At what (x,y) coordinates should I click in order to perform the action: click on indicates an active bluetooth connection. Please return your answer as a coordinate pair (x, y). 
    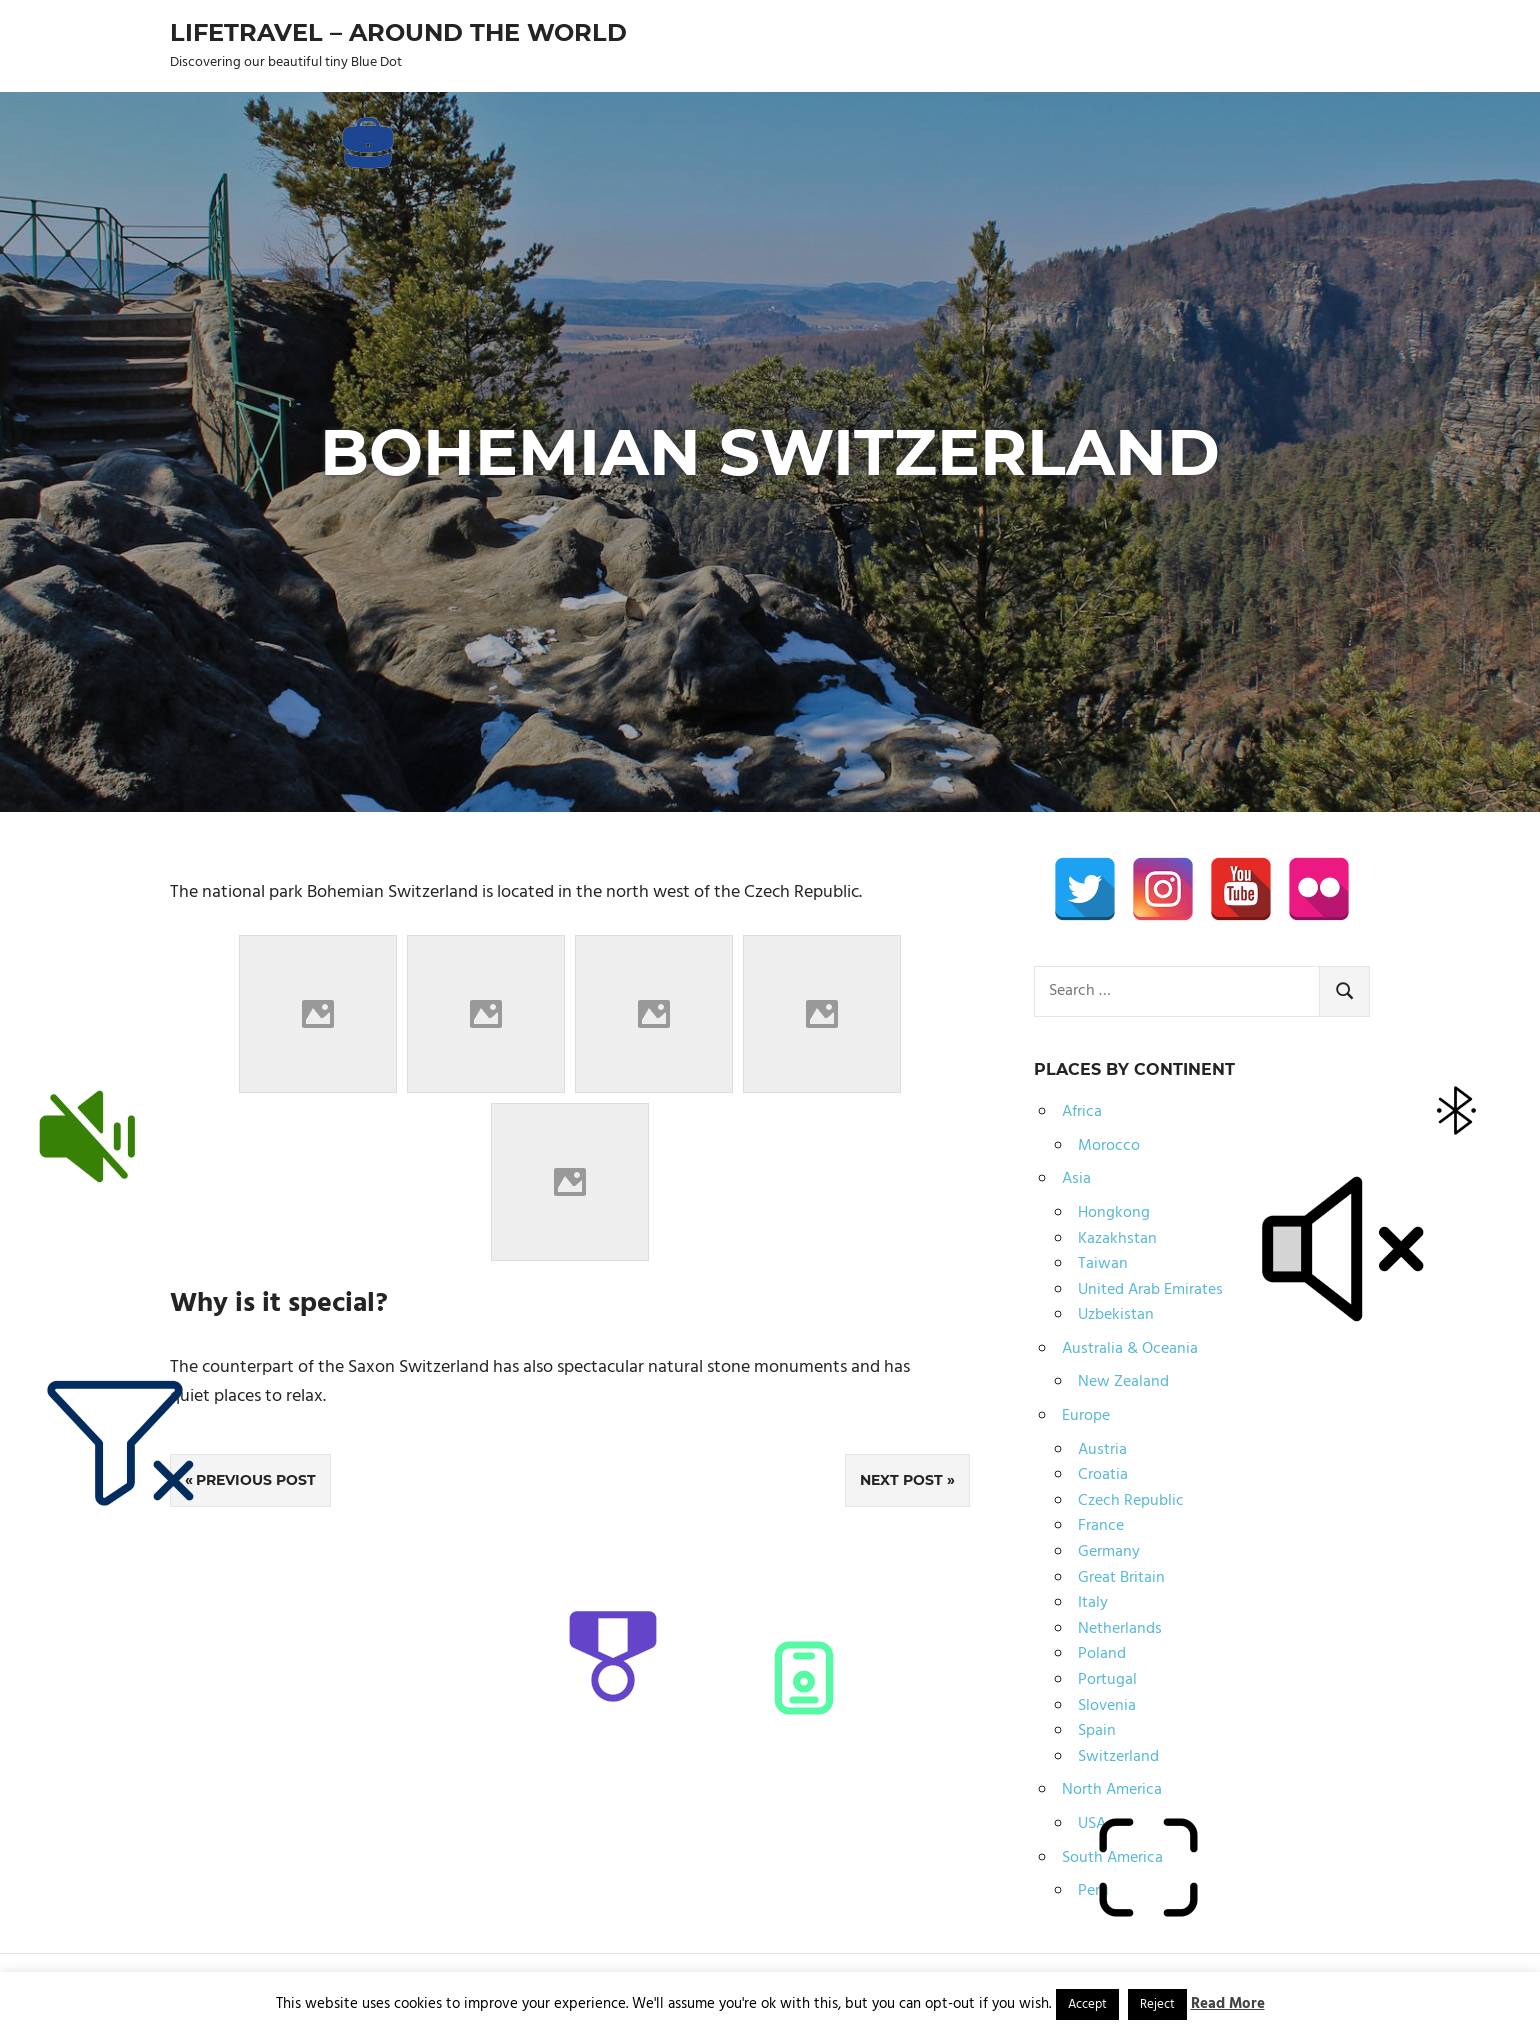
    Looking at the image, I should click on (1455, 1110).